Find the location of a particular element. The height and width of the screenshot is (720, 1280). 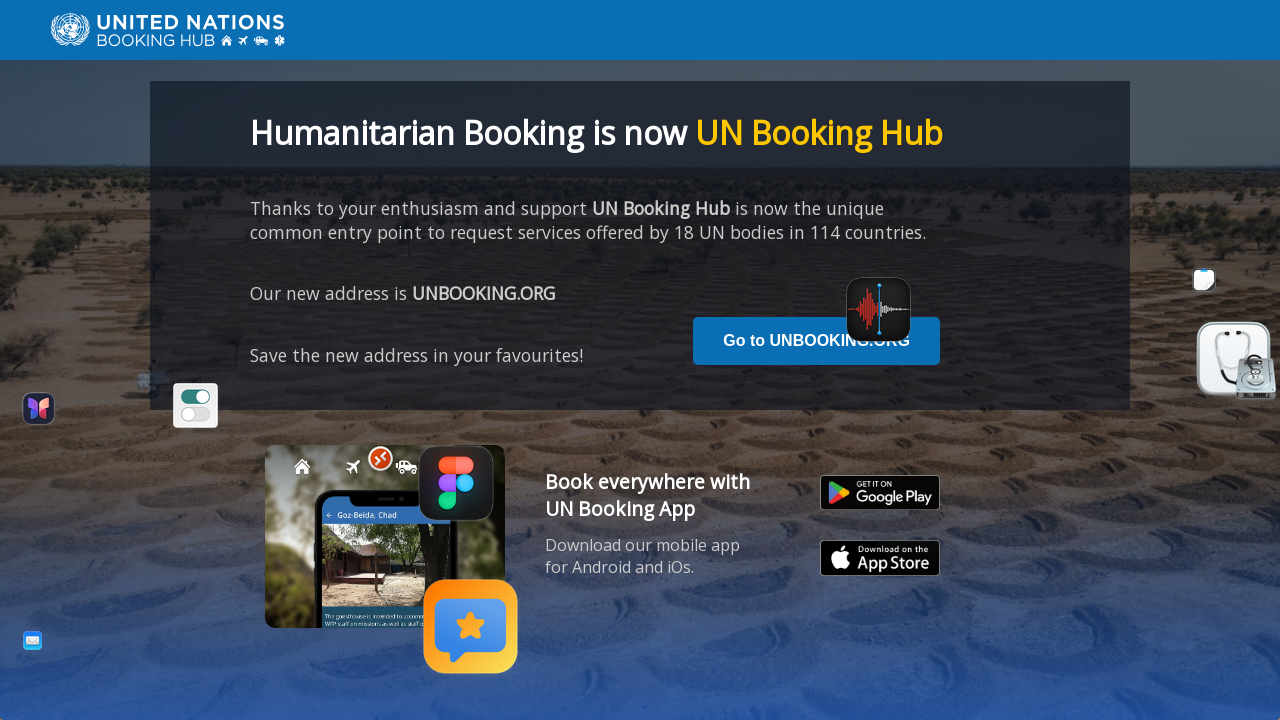

open the journal app is located at coordinates (38, 408).